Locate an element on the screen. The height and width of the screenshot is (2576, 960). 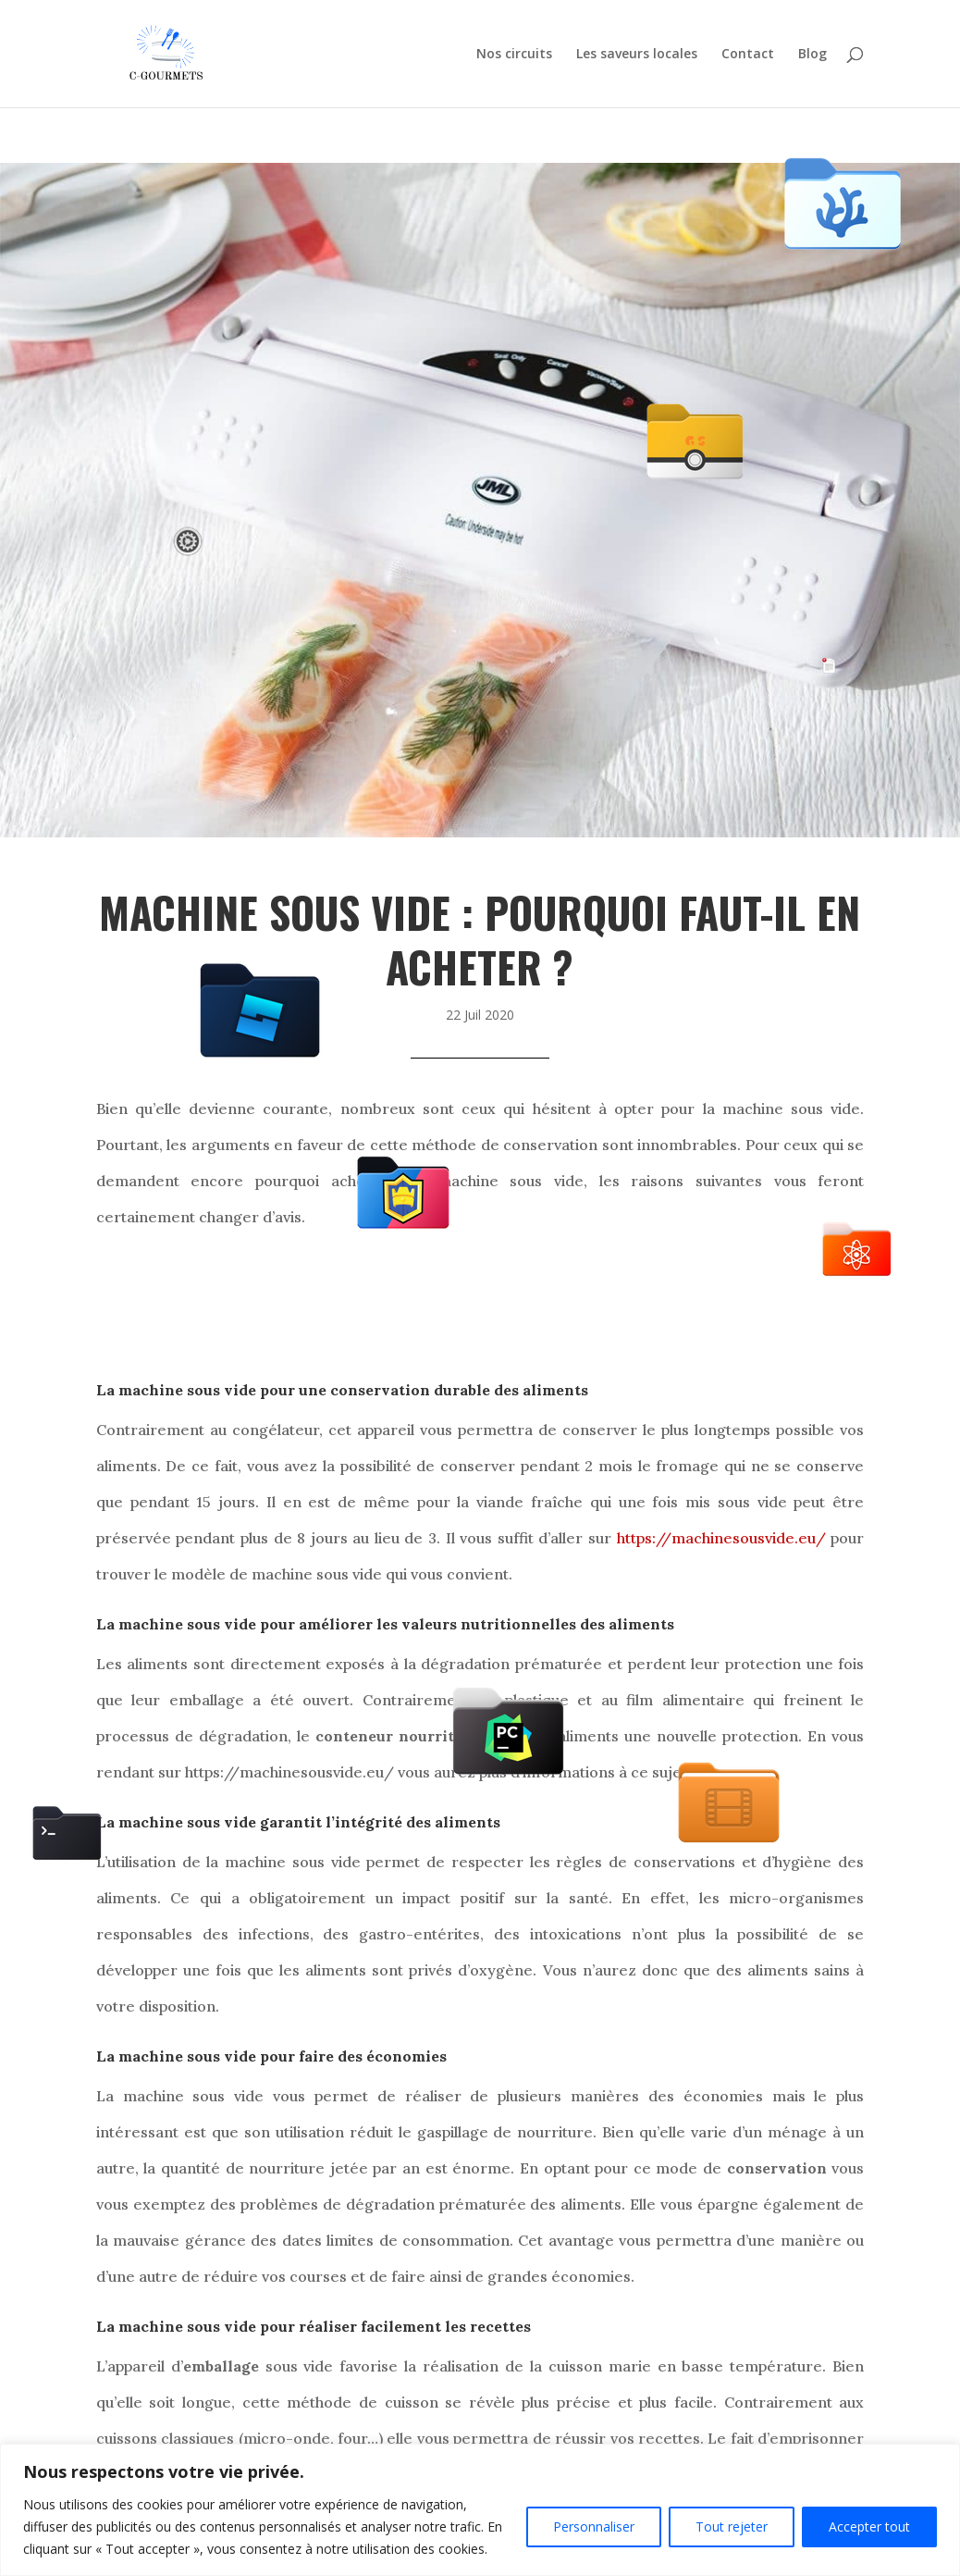
open Roblox Studio project files is located at coordinates (259, 1013).